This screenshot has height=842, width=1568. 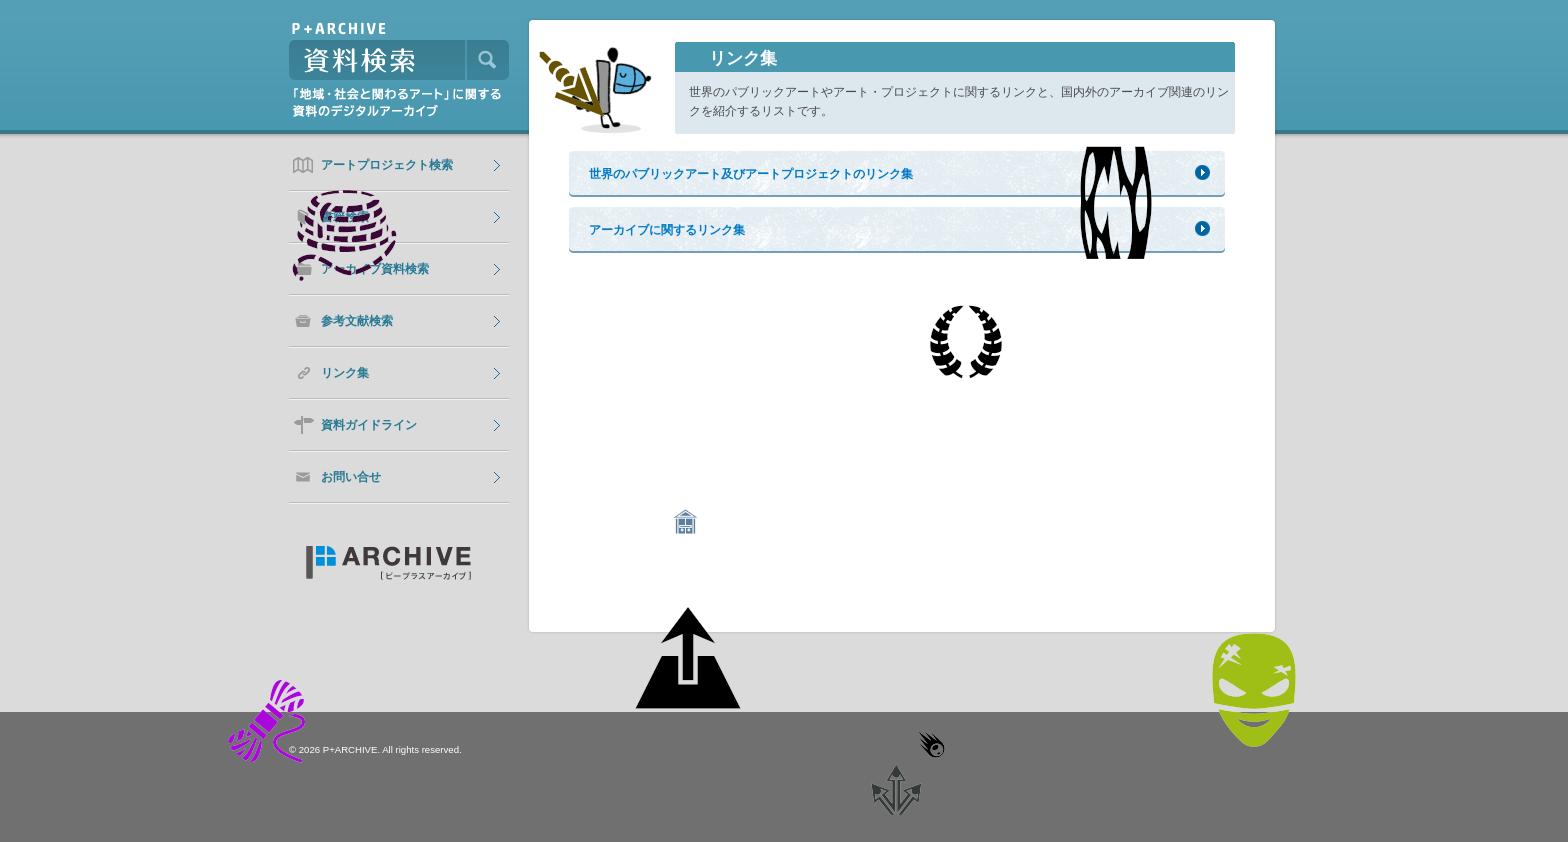 I want to click on equip rope item in inventory, so click(x=344, y=235).